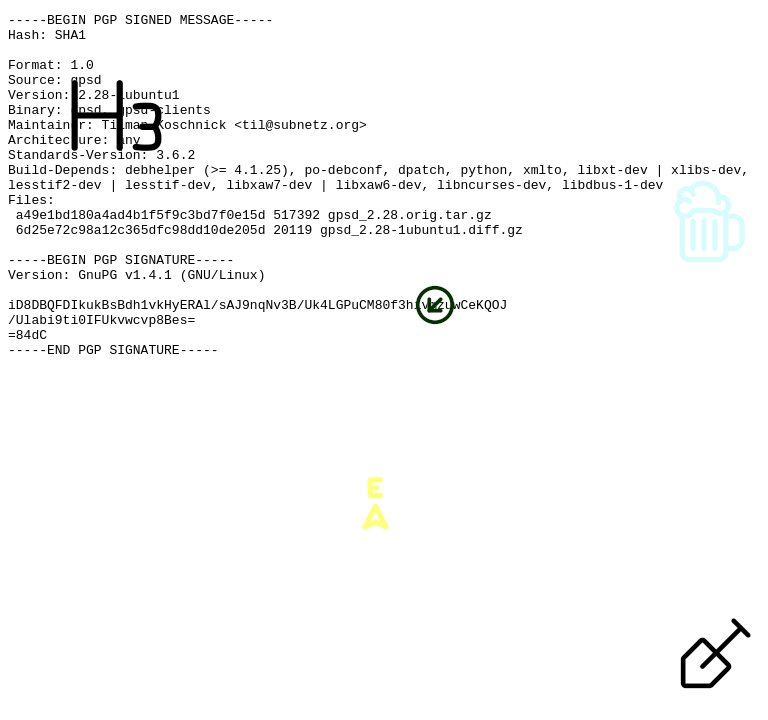  I want to click on browse nearby bars or breweries, so click(709, 221).